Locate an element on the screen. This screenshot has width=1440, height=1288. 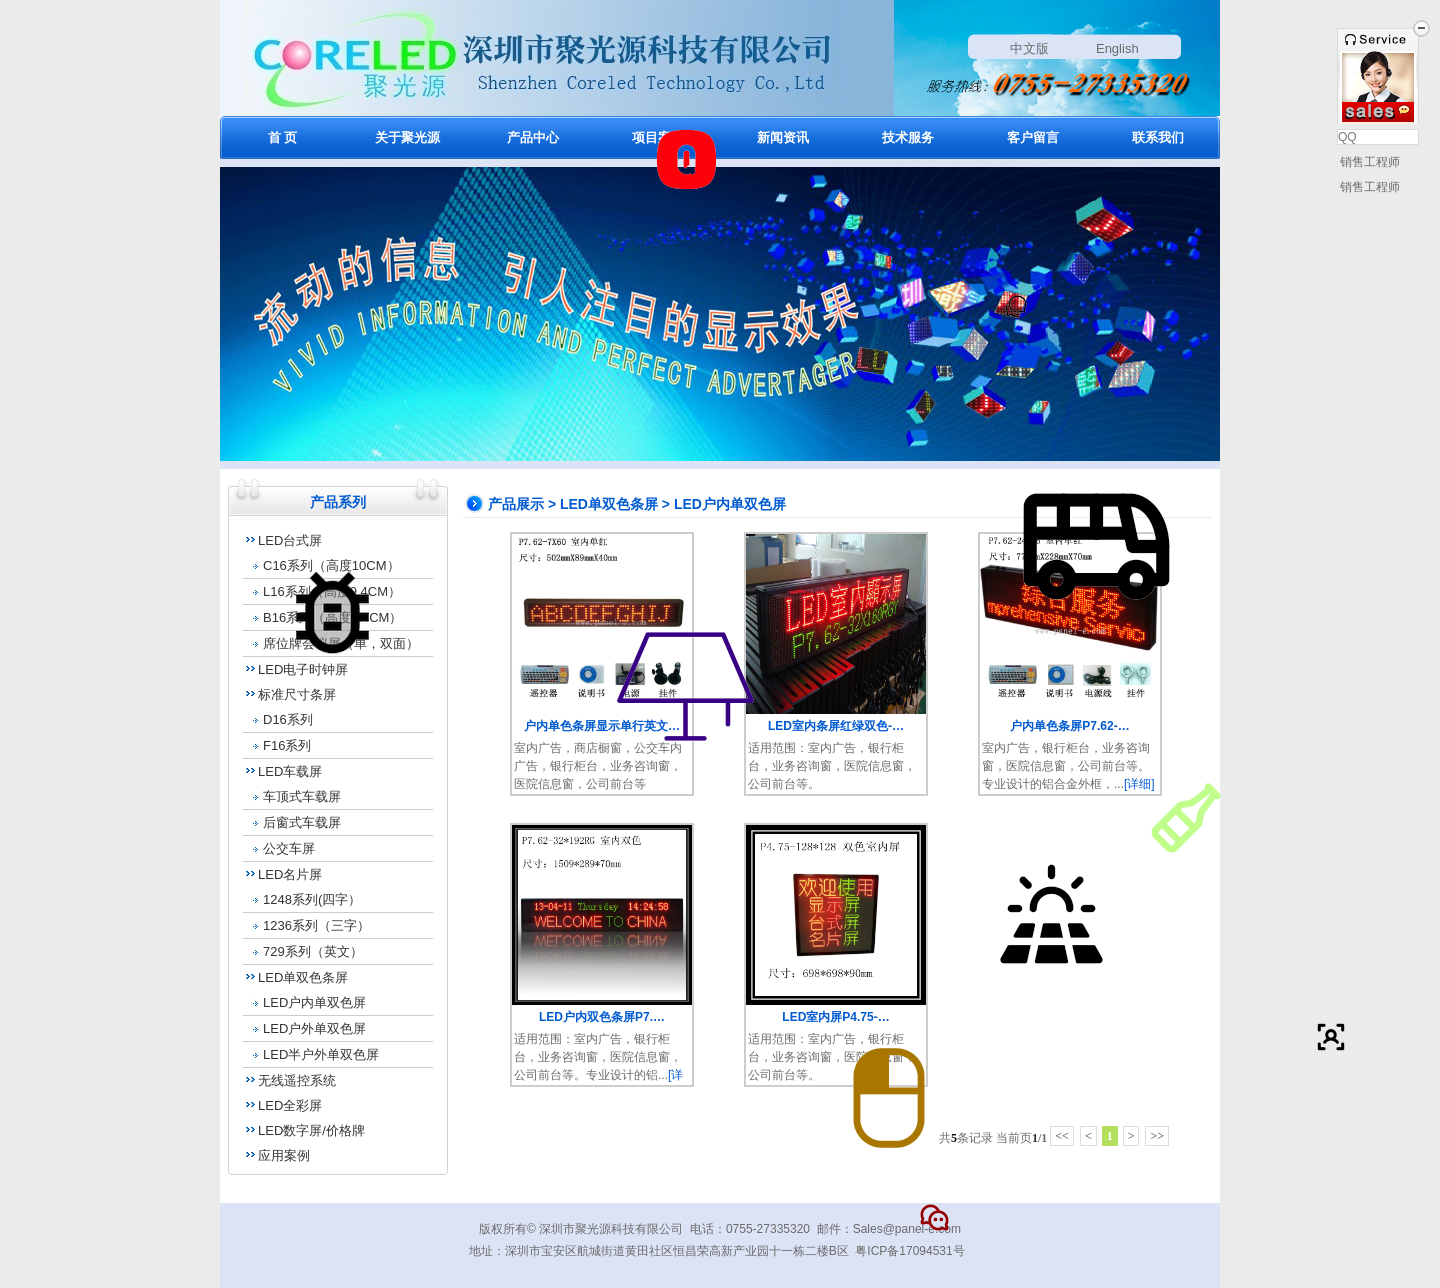
toggle desk lamp or reading light is located at coordinates (685, 686).